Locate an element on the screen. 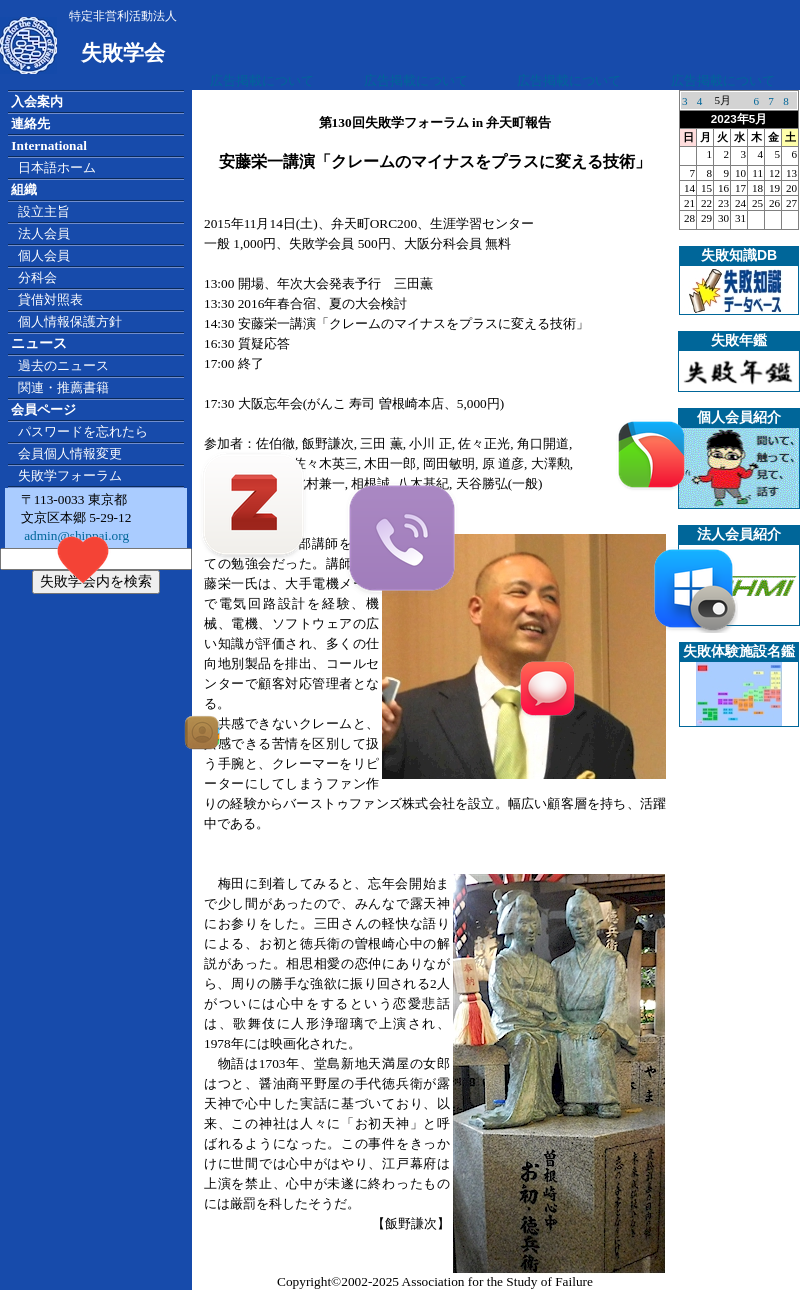 The image size is (800, 1290). open the contacts app is located at coordinates (201, 732).